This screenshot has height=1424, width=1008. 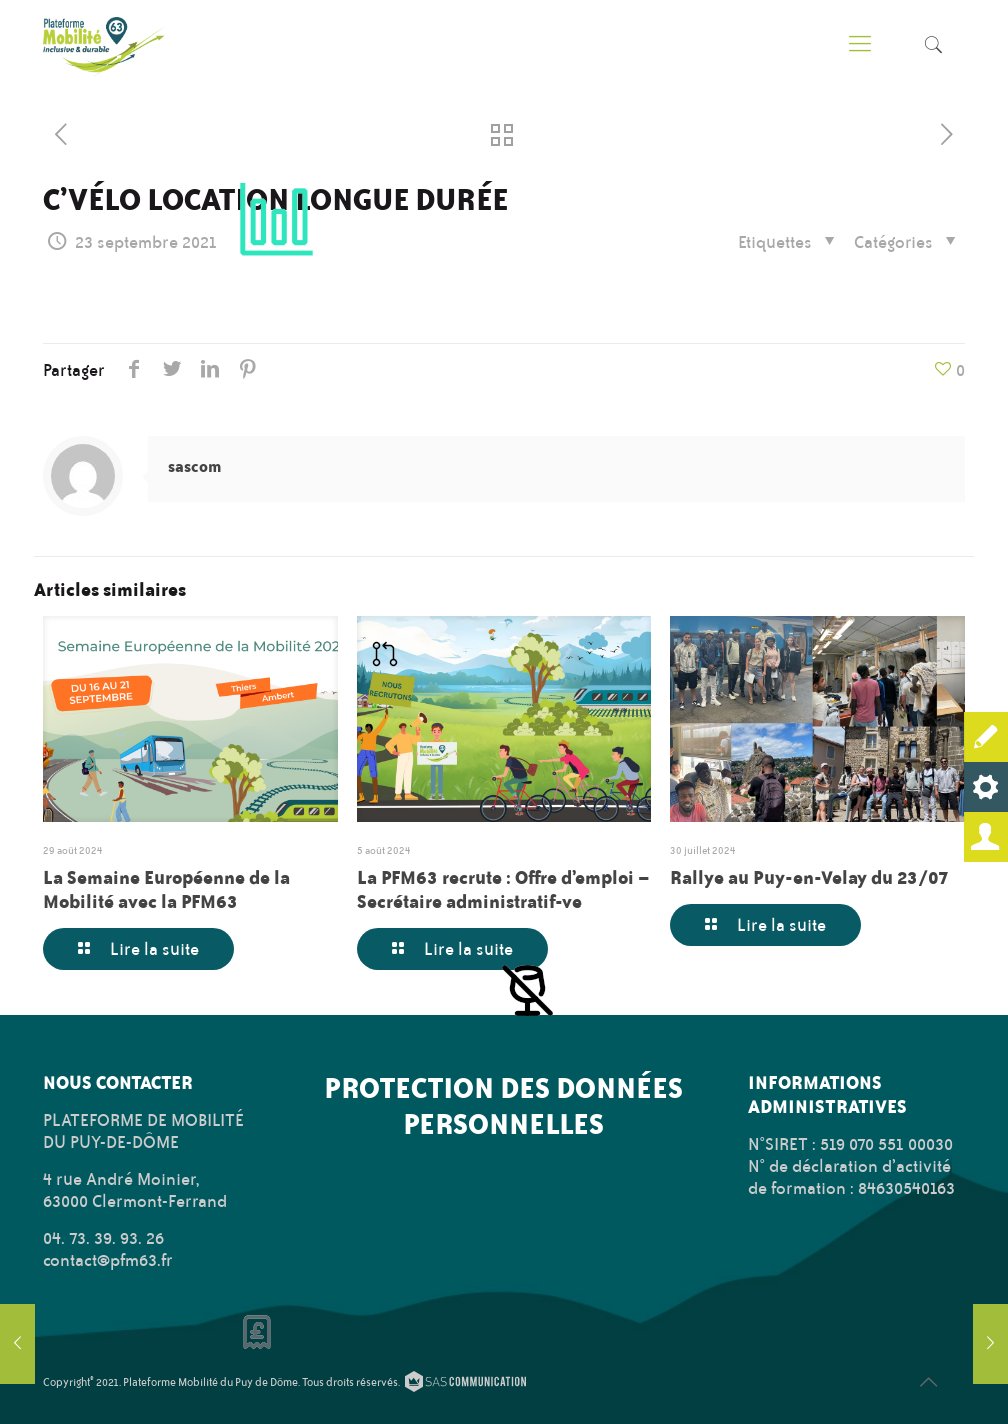 What do you see at coordinates (527, 990) in the screenshot?
I see `indicates no drinks allowed` at bounding box center [527, 990].